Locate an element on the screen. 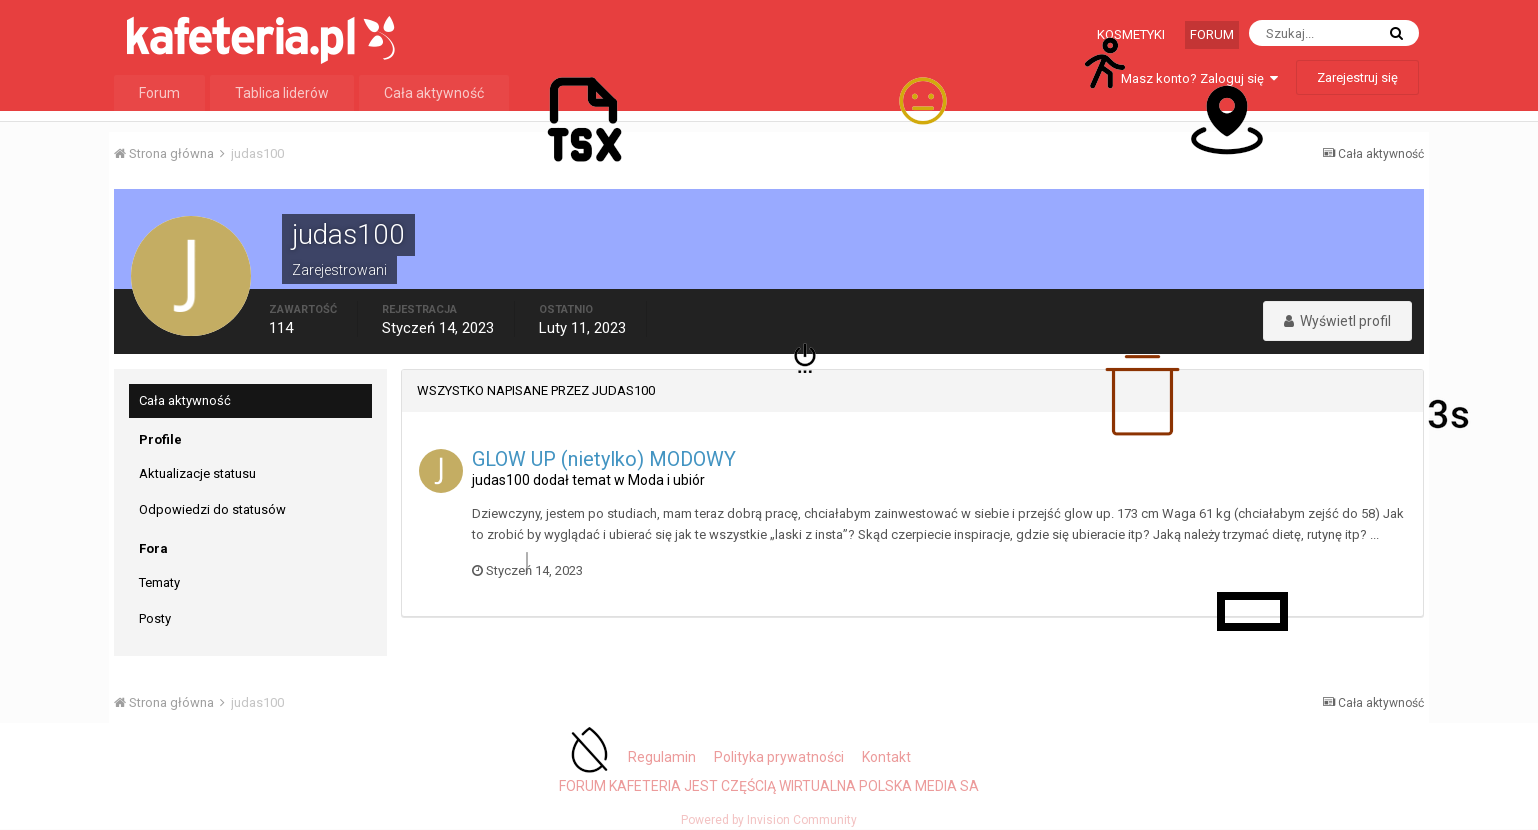 The image size is (1538, 830). indicates a TypeScript React (.tsx) file is located at coordinates (583, 119).